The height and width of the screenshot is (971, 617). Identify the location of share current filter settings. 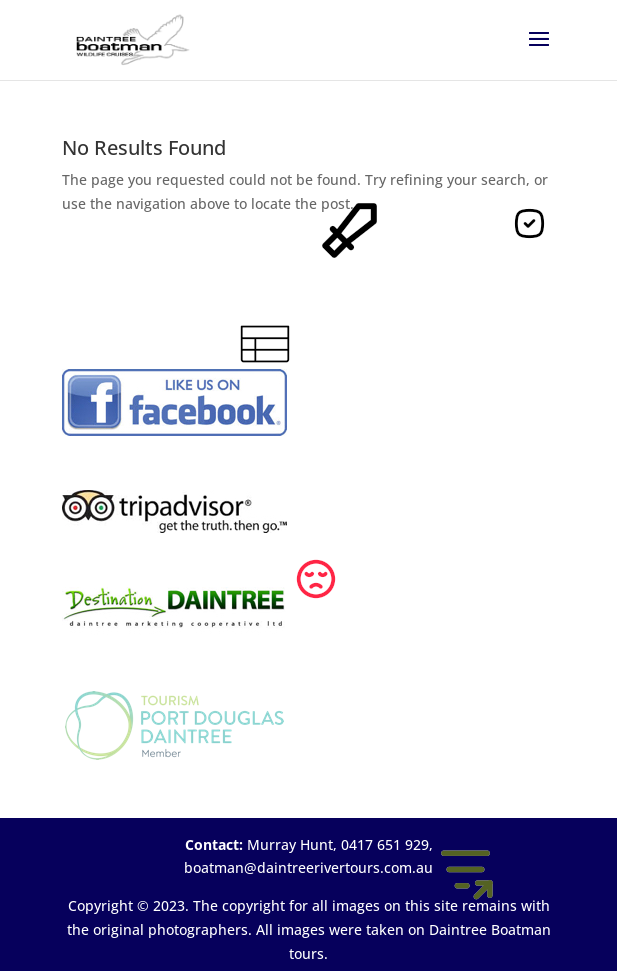
(465, 869).